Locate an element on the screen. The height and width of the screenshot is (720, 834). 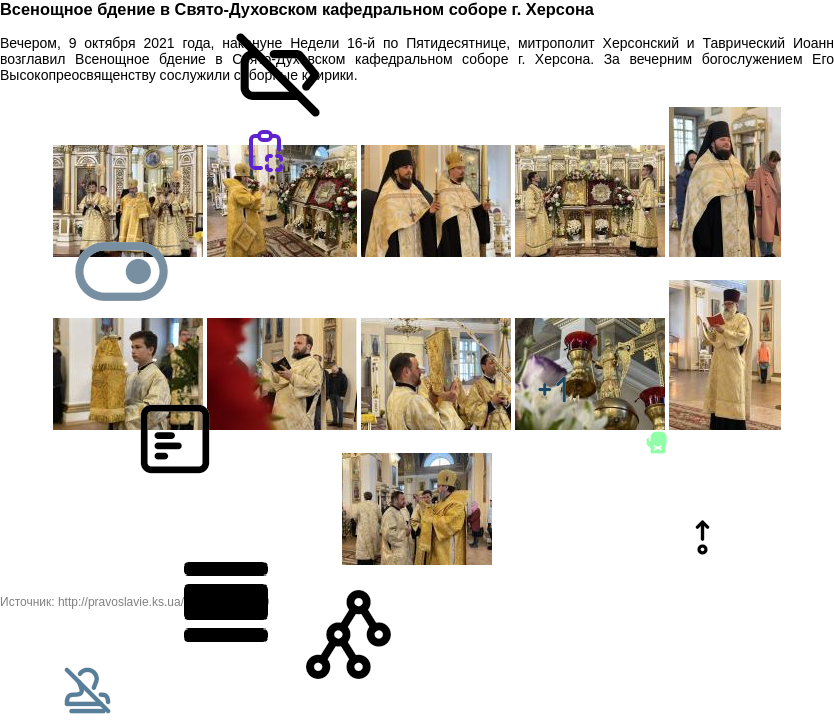
toggle switch in the on position is located at coordinates (121, 271).